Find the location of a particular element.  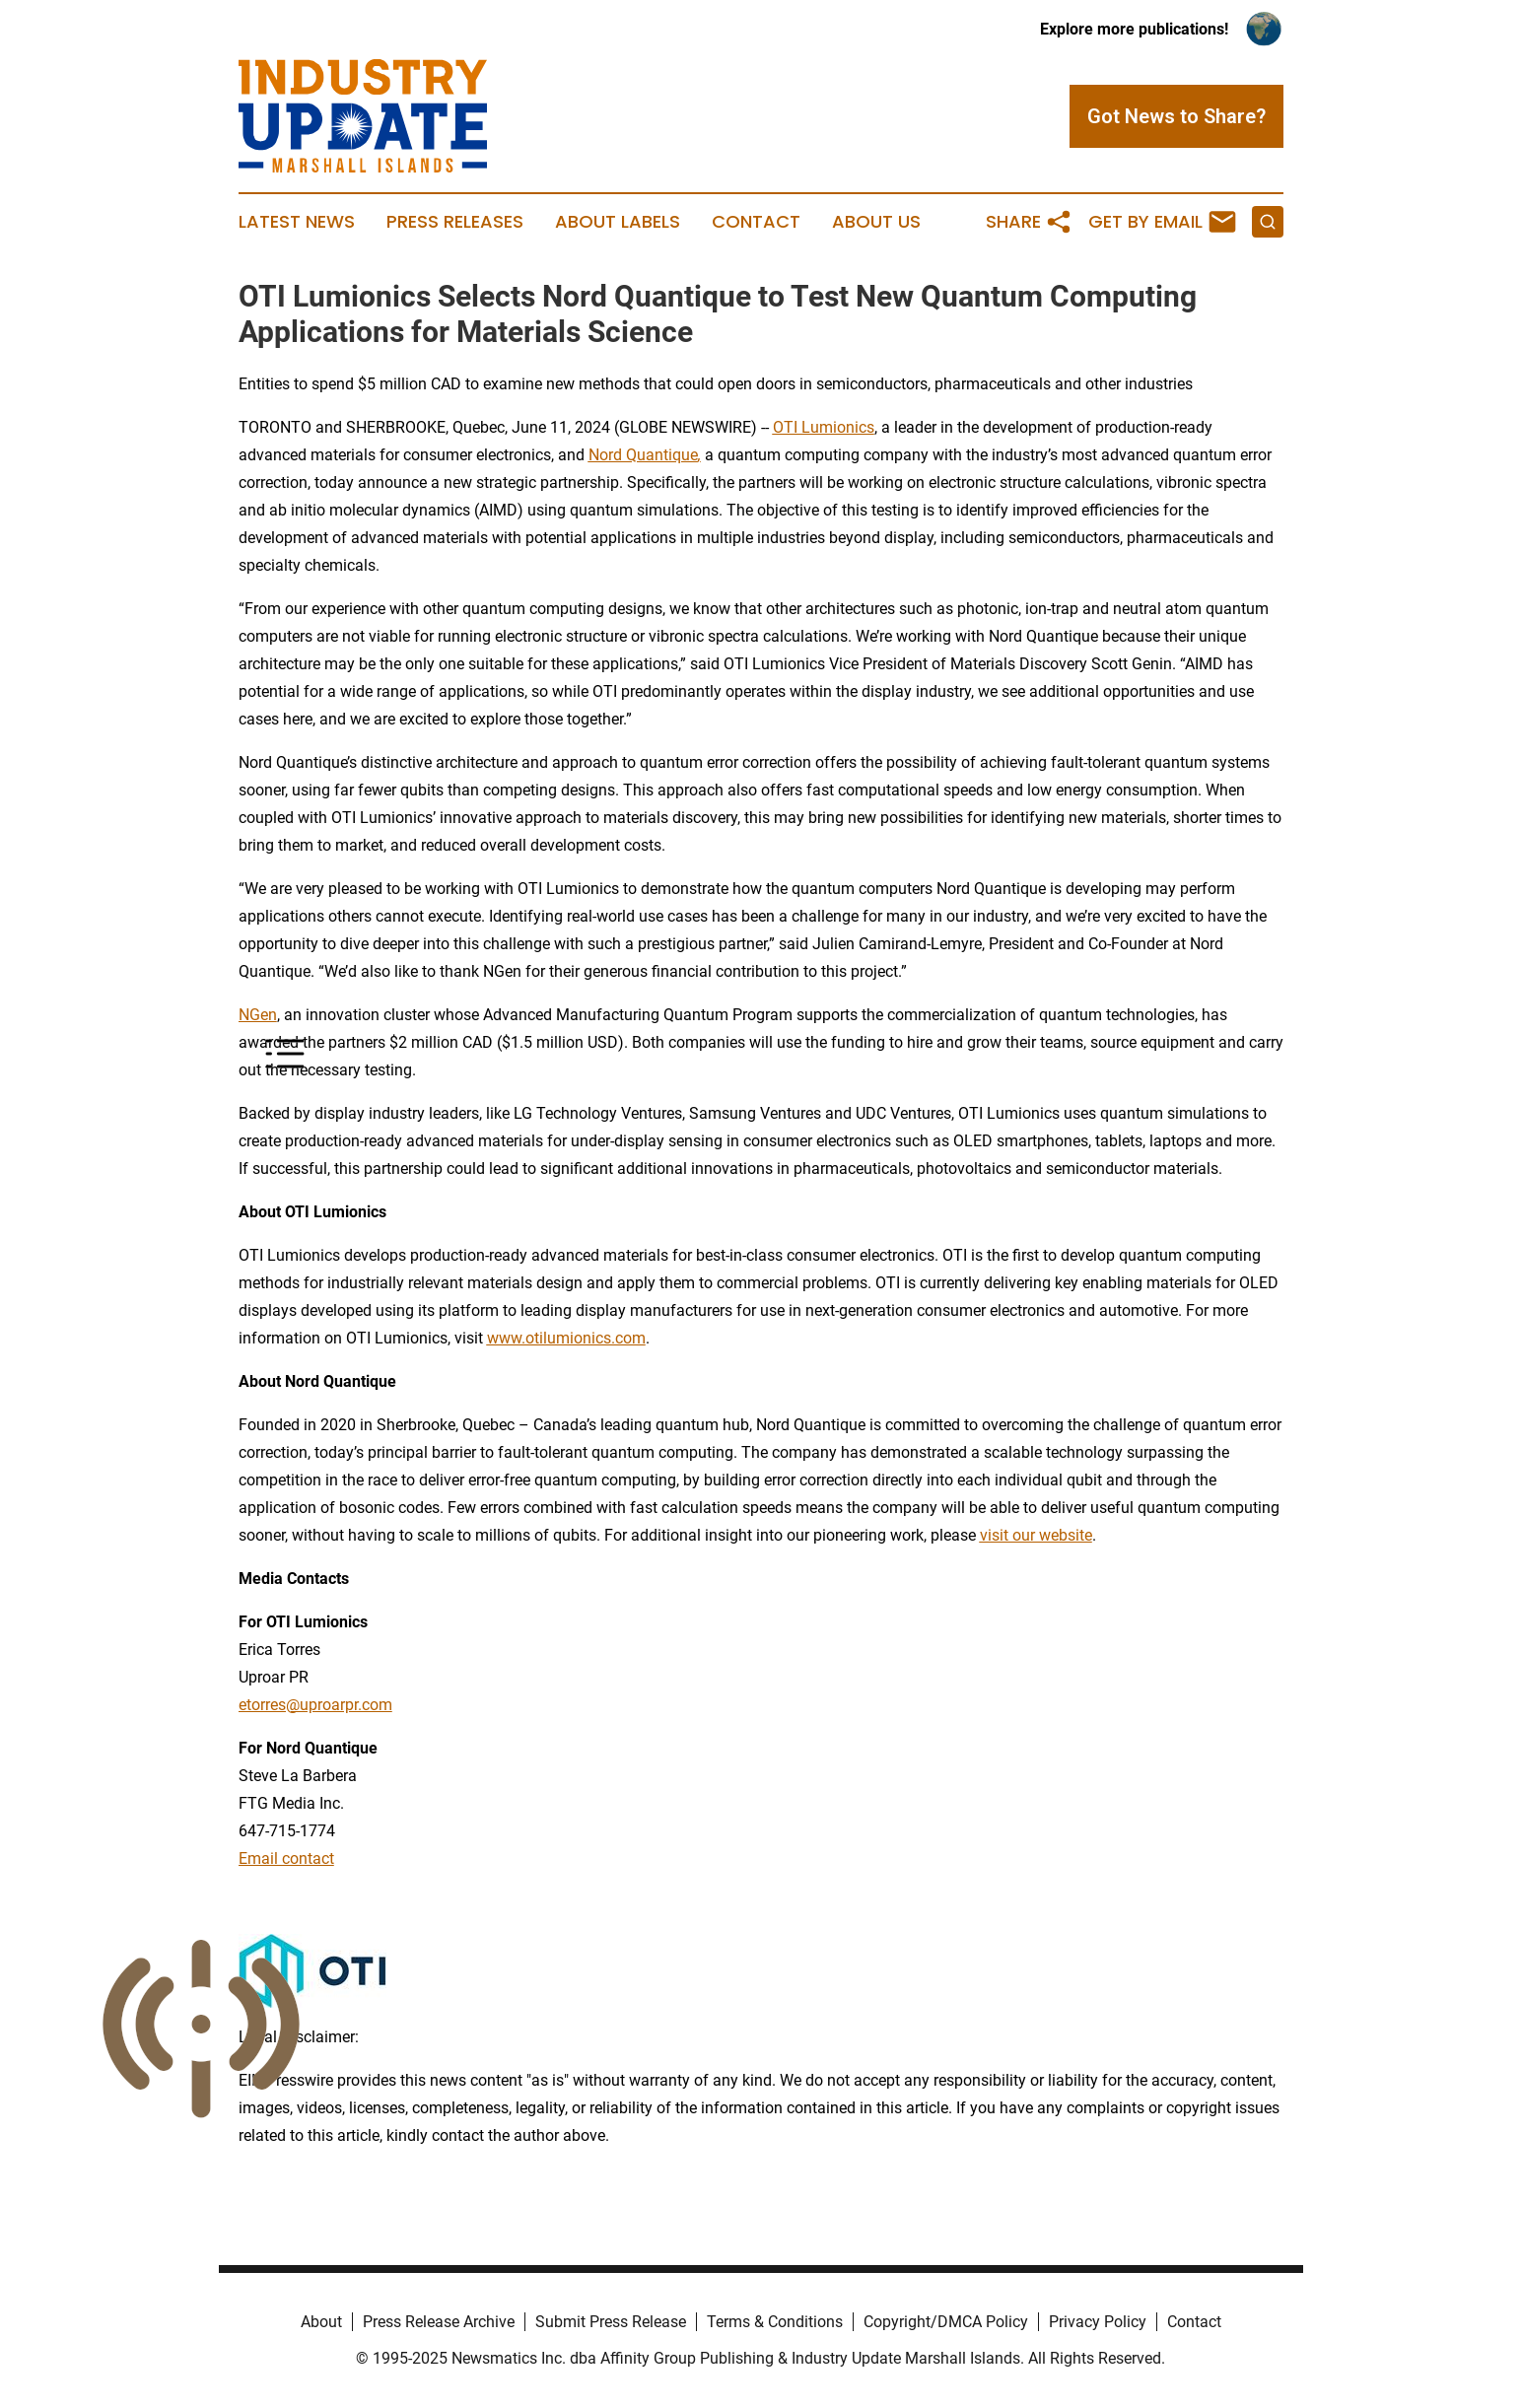

shake to activate or trigger an action is located at coordinates (201, 2033).